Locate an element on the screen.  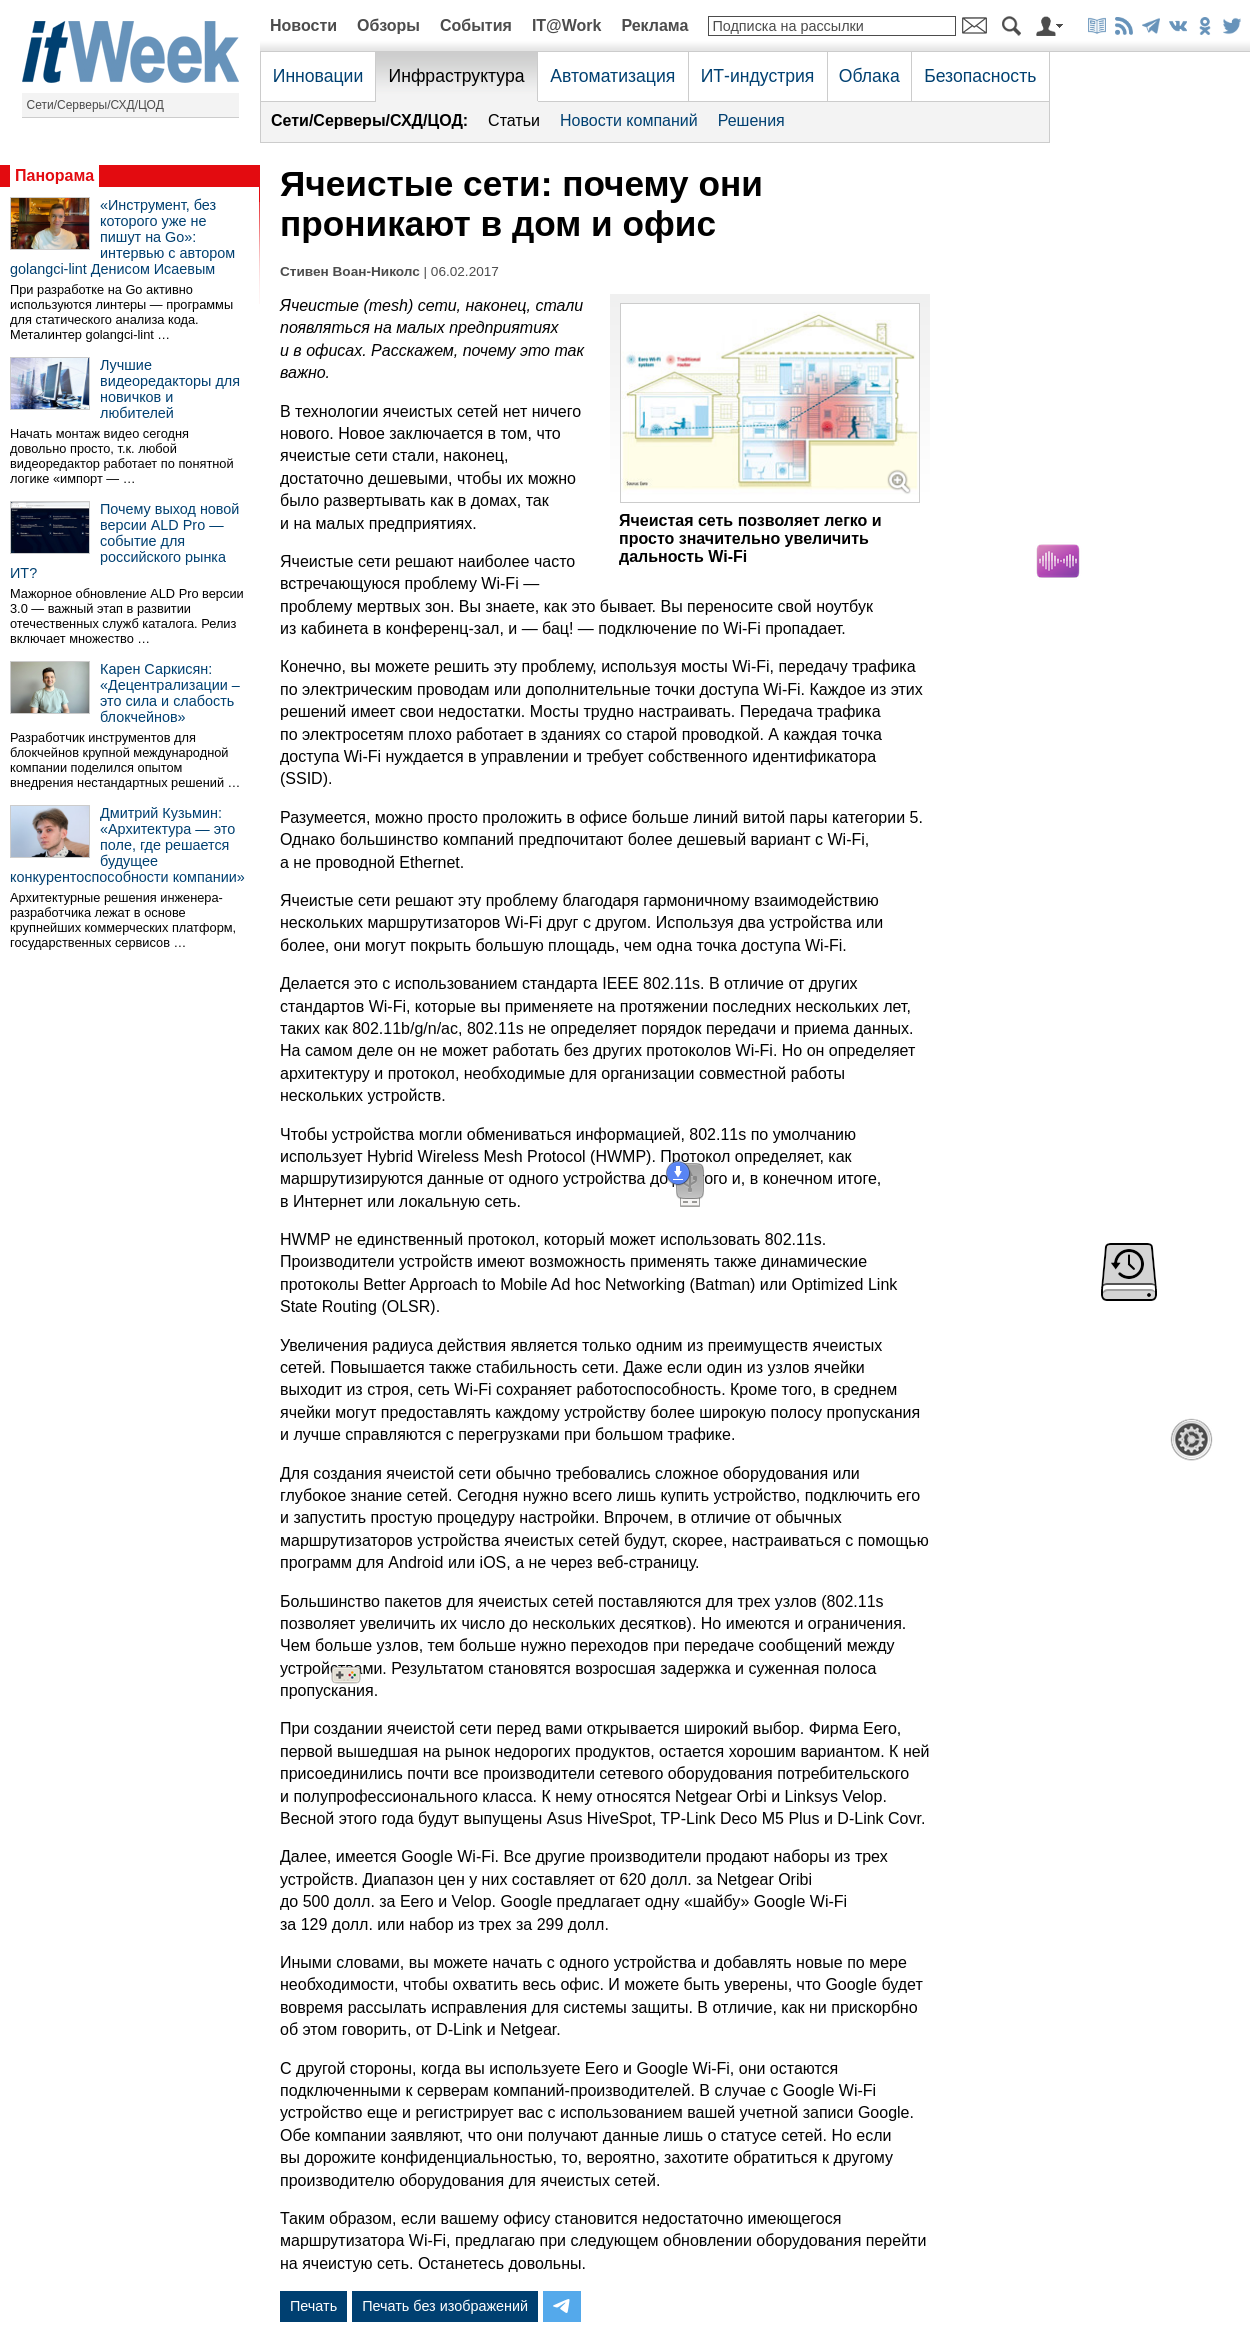
open the audio recorder app is located at coordinates (1058, 561).